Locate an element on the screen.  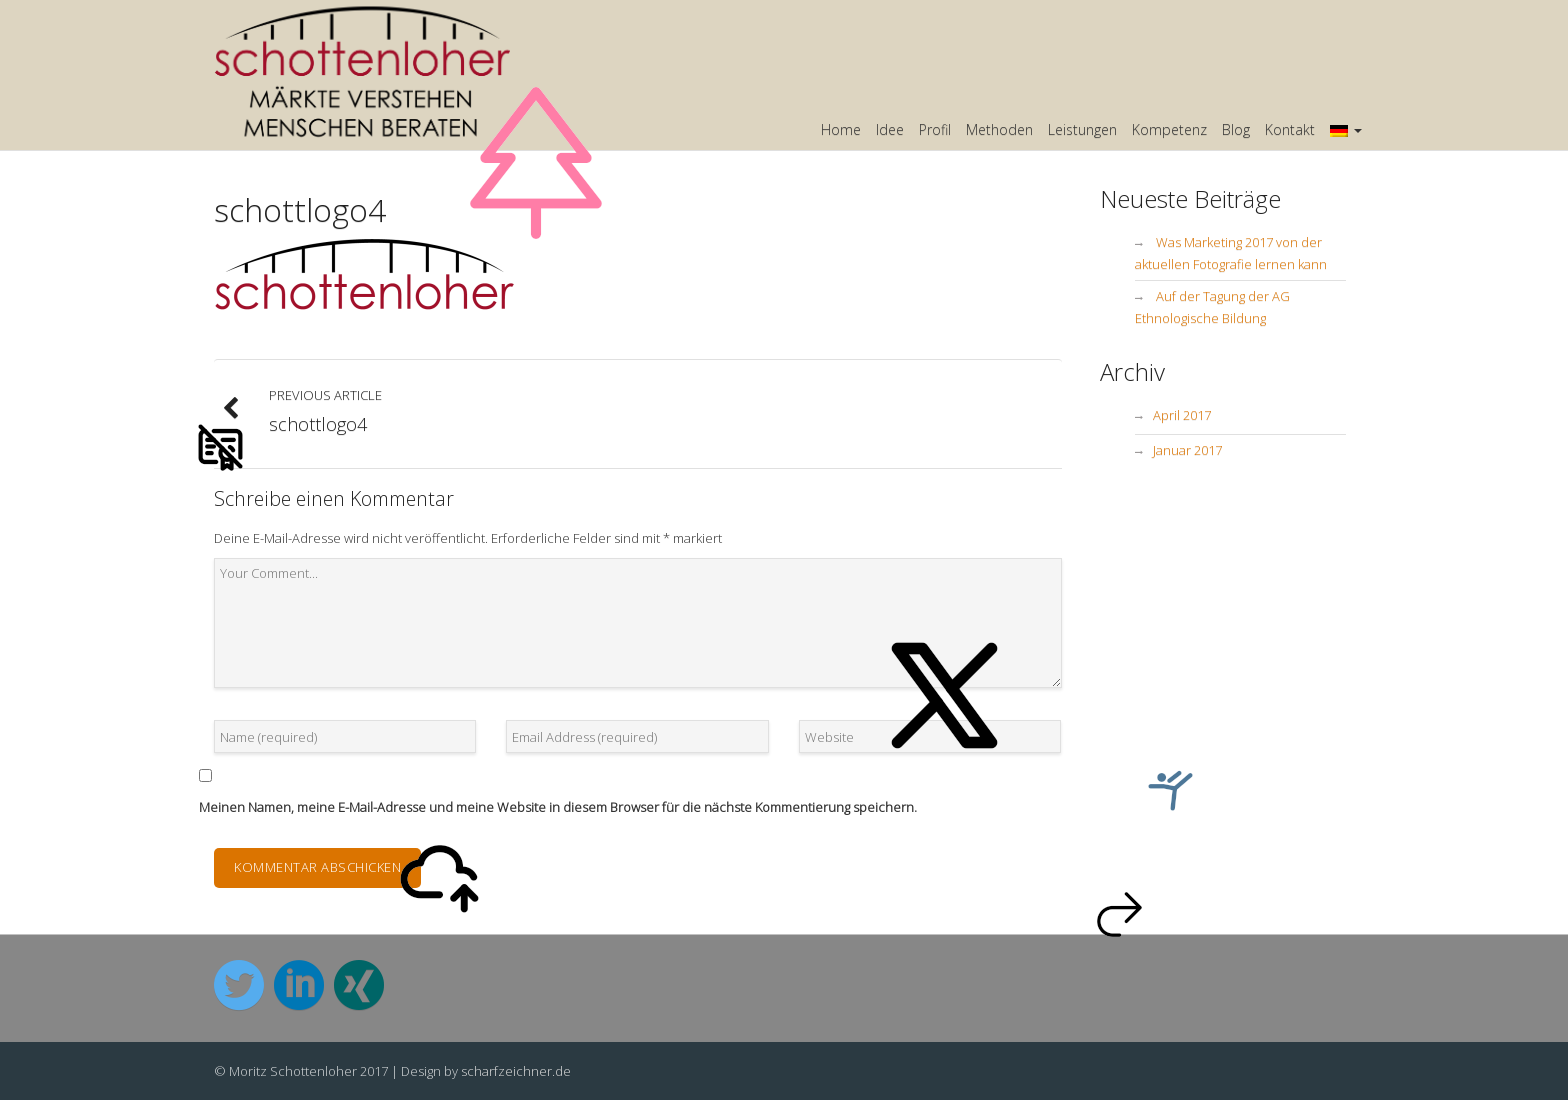
certificate or credential is unavailable is located at coordinates (220, 446).